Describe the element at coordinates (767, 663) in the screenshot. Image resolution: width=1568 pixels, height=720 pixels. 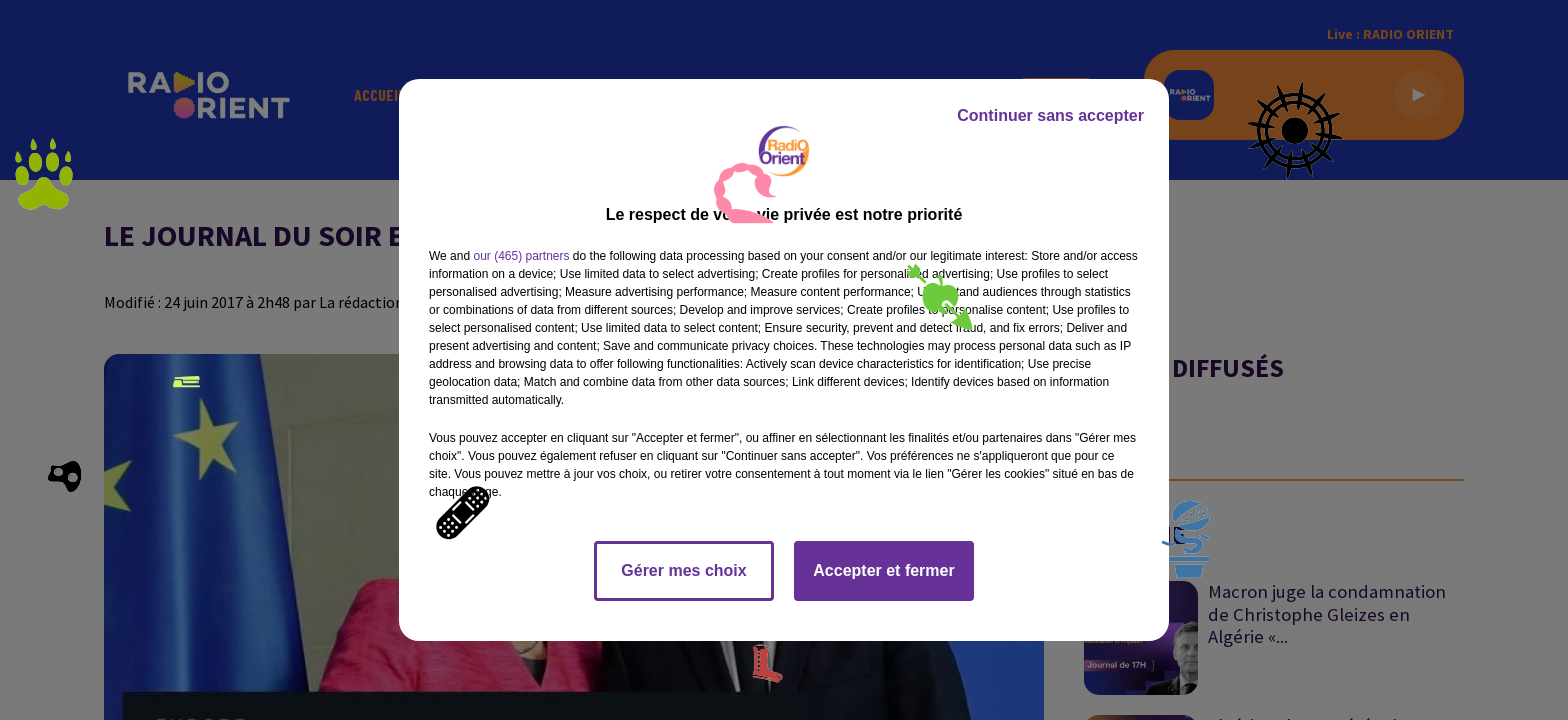
I see `select footwear or boot equipment` at that location.